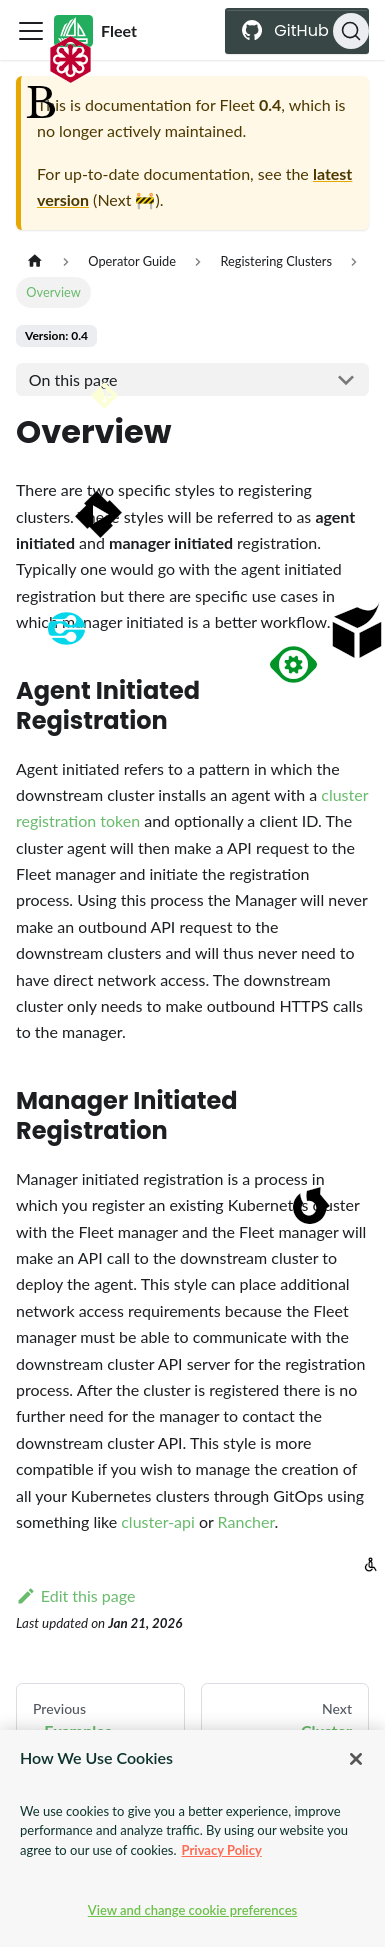  I want to click on git version control logo, so click(104, 395).